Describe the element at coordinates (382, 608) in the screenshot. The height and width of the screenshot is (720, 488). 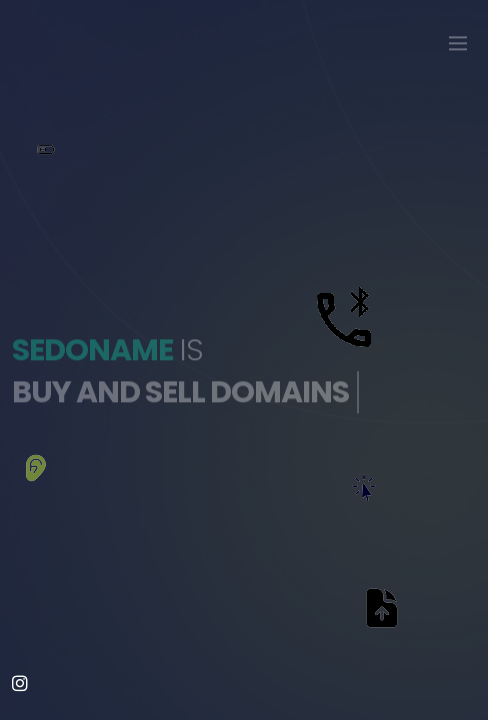
I see `upload a document` at that location.